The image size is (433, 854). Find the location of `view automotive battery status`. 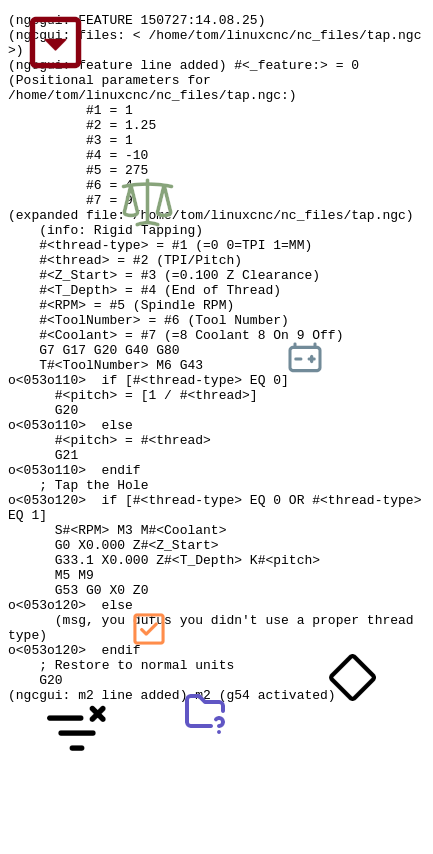

view automotive battery status is located at coordinates (305, 359).